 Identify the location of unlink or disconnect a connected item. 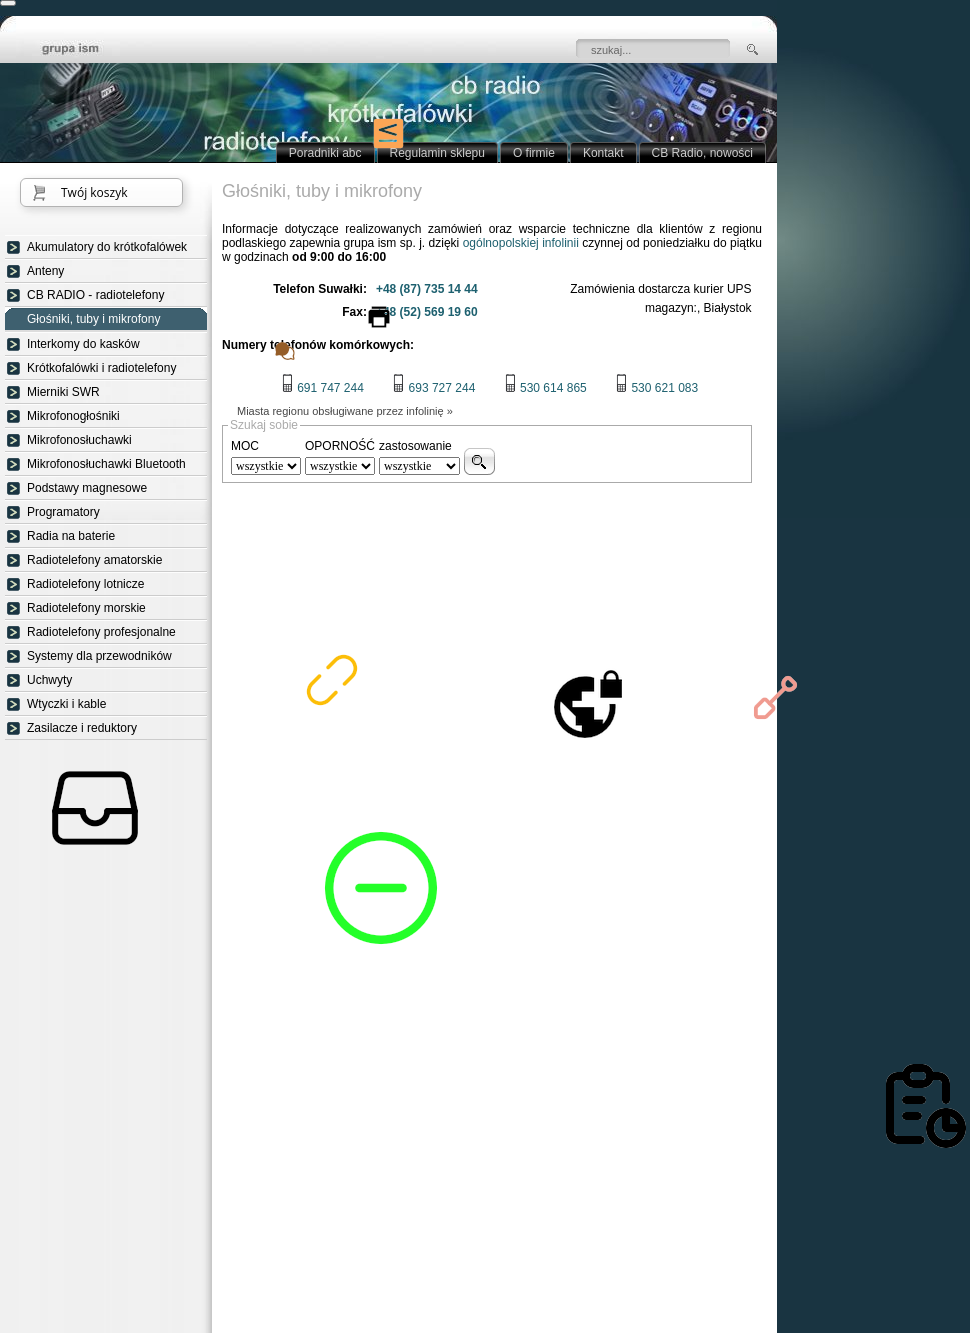
(332, 680).